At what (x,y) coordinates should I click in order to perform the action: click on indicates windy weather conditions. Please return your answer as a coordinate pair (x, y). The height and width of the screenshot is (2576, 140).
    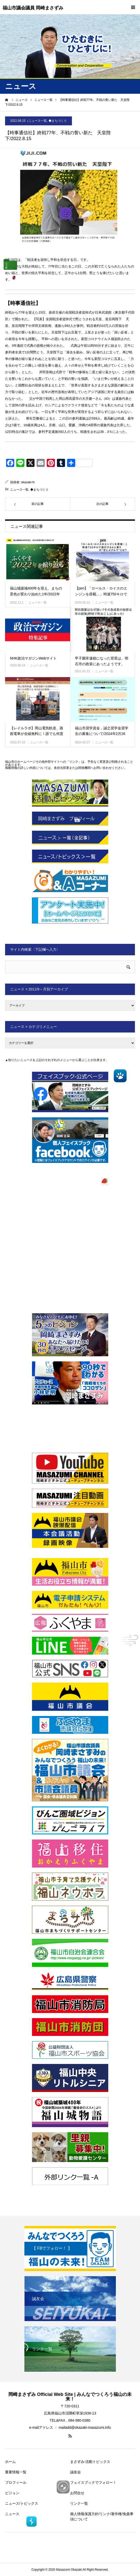
    Looking at the image, I should click on (130, 1641).